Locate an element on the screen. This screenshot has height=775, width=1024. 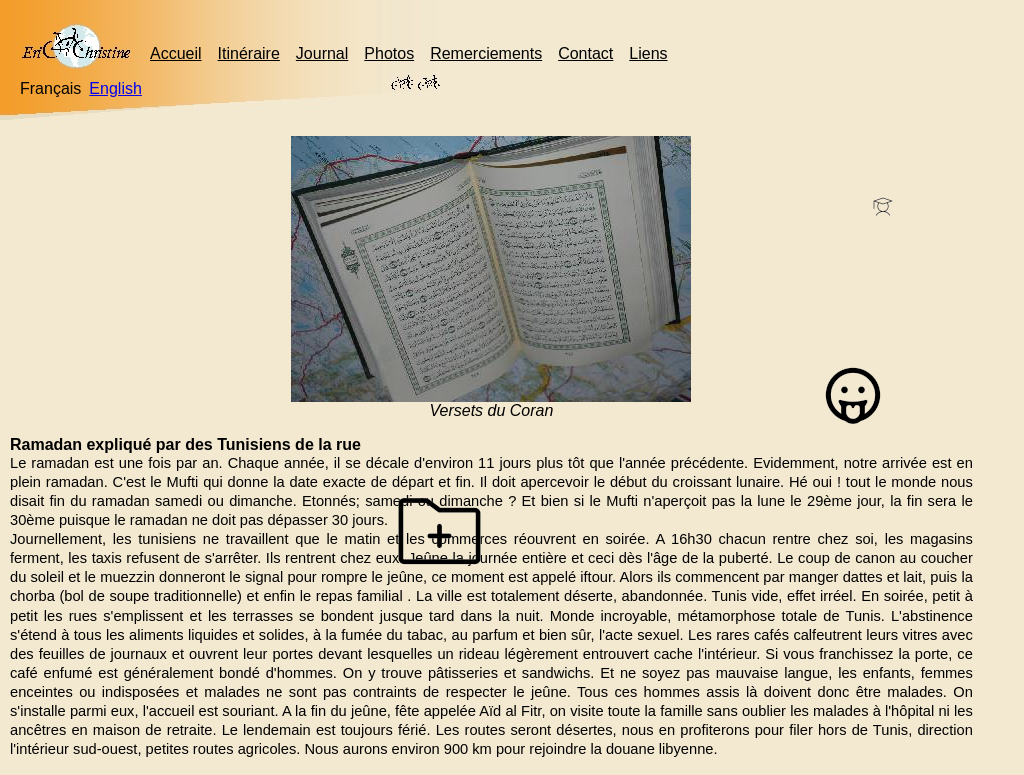
view student profile is located at coordinates (883, 207).